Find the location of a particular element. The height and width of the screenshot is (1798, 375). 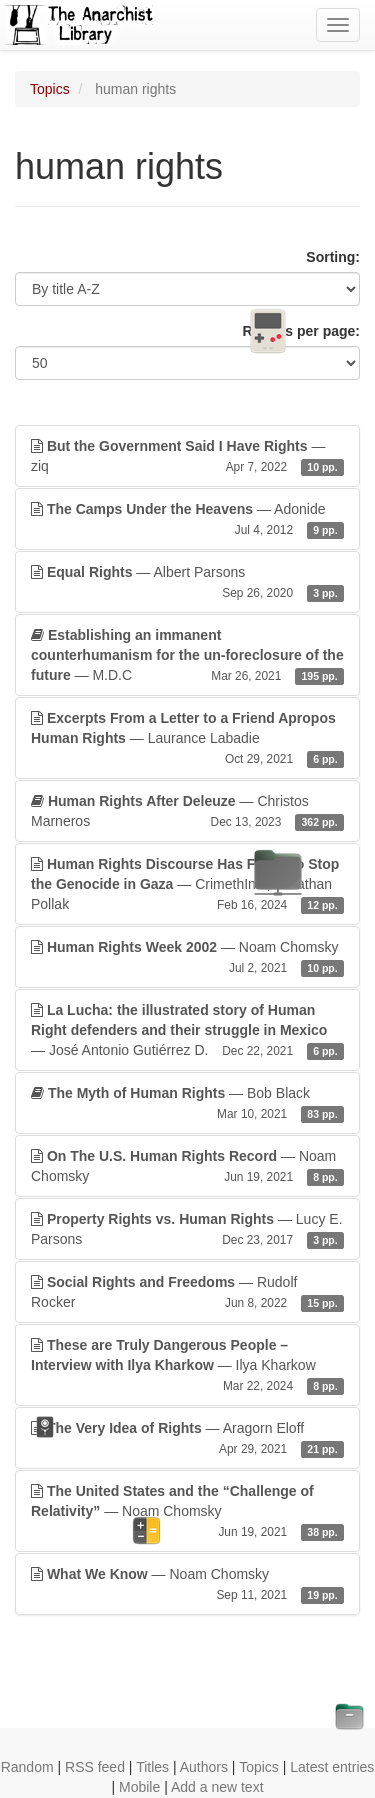

access a remote or network folder is located at coordinates (278, 872).